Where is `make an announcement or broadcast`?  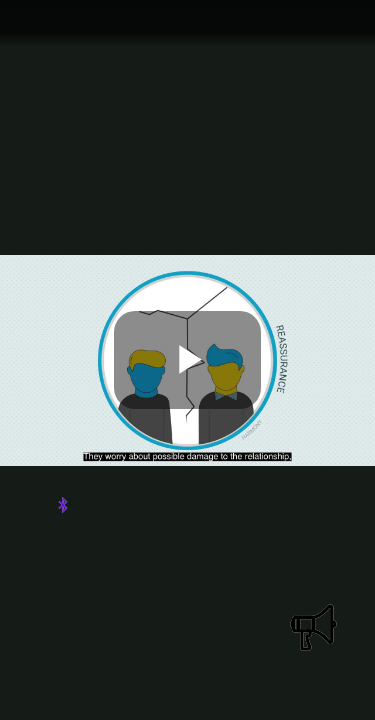 make an announcement or broadcast is located at coordinates (313, 627).